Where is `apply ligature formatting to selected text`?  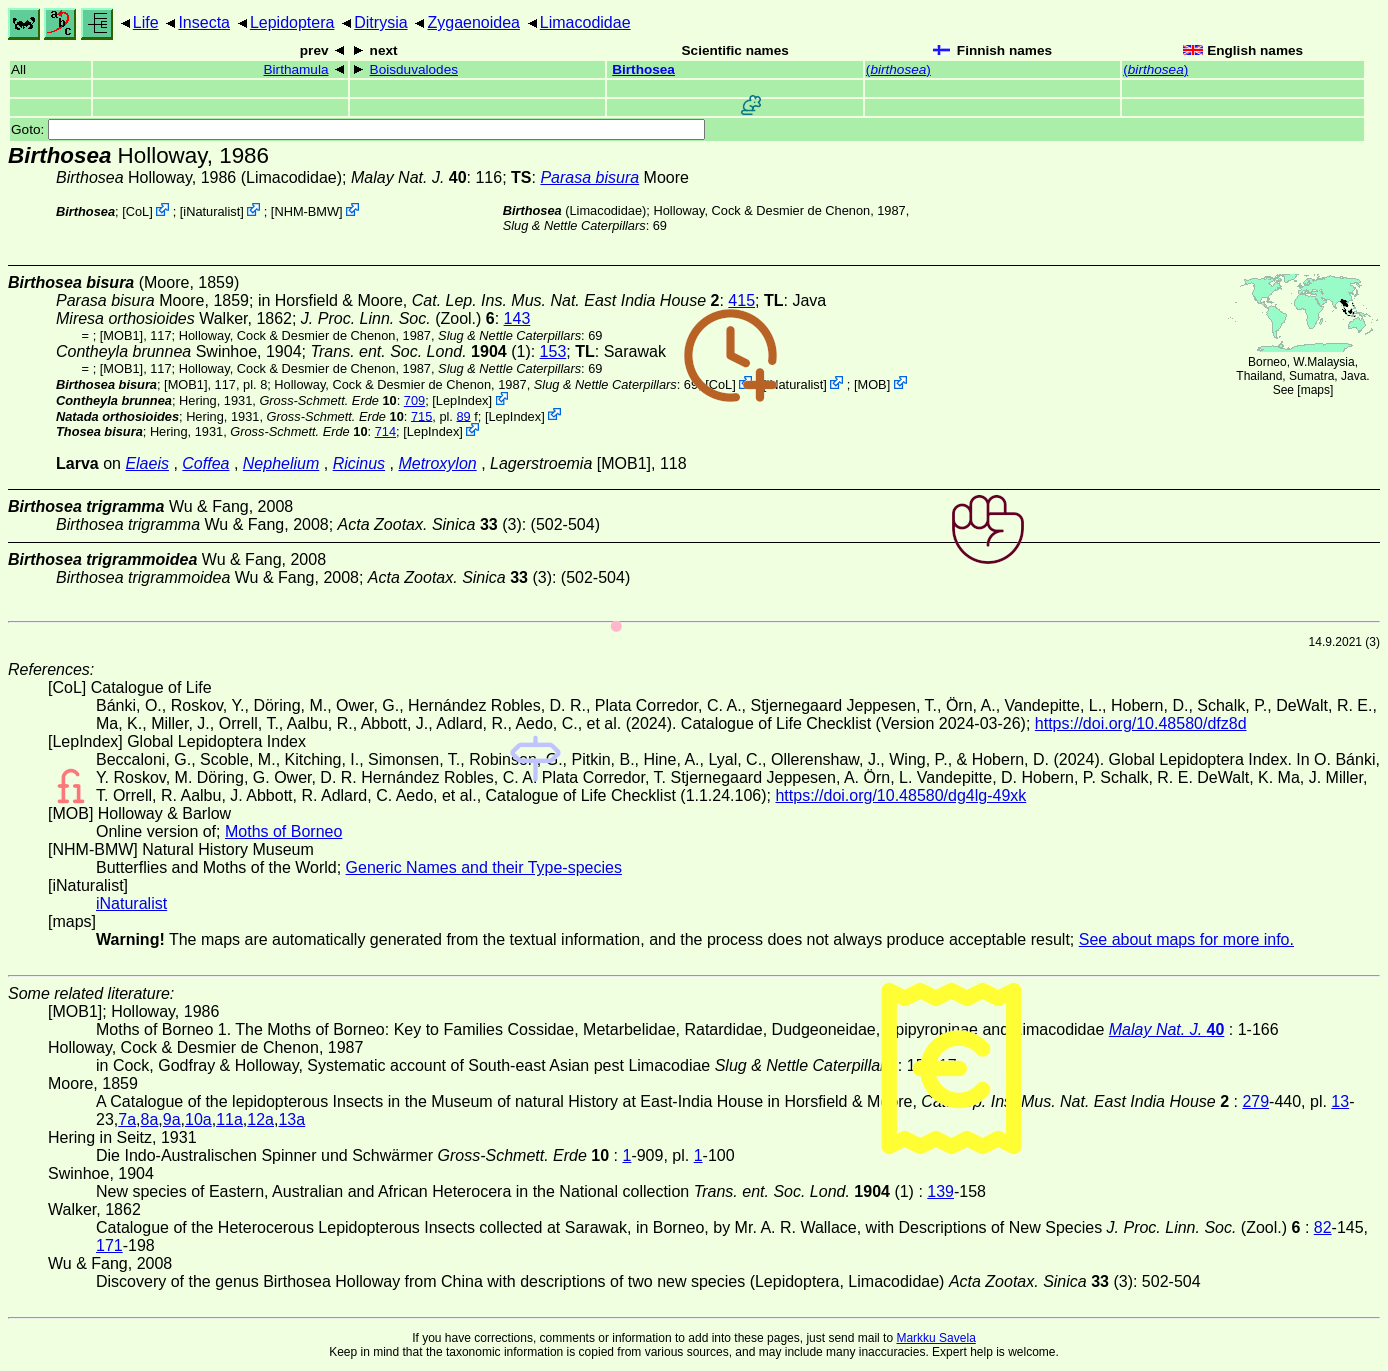 apply ligature formatting to selected text is located at coordinates (71, 786).